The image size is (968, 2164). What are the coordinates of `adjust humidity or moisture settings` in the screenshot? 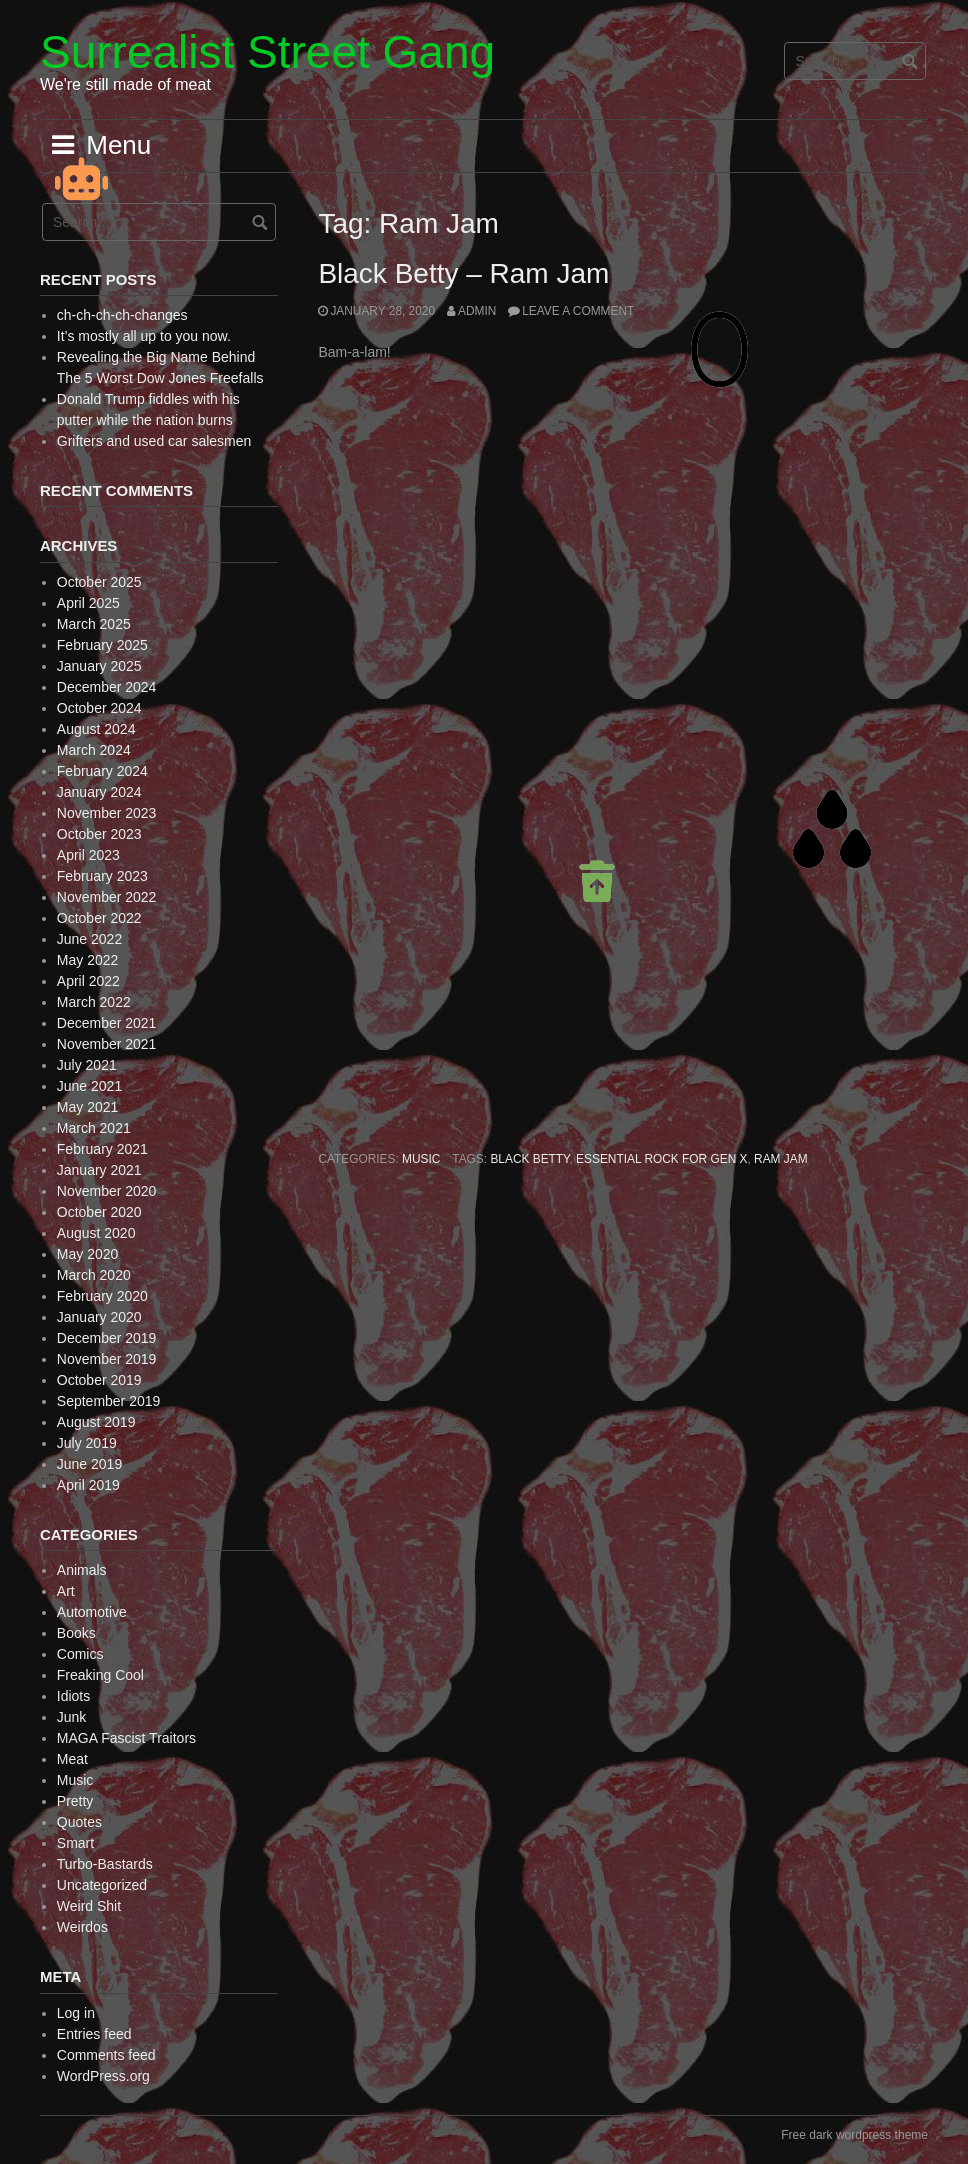 It's located at (832, 829).